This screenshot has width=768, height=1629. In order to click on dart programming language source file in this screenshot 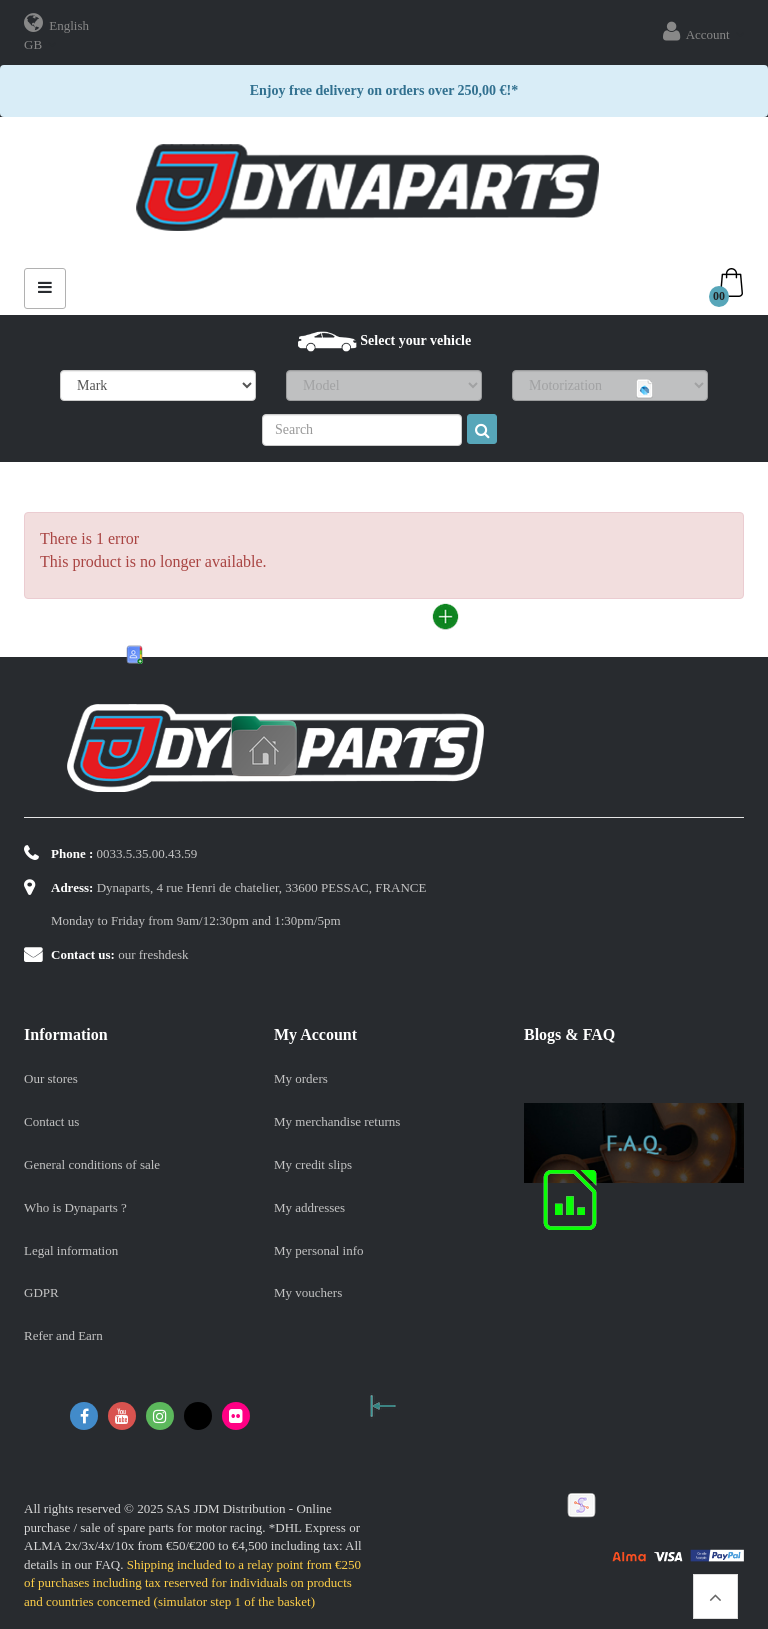, I will do `click(644, 388)`.